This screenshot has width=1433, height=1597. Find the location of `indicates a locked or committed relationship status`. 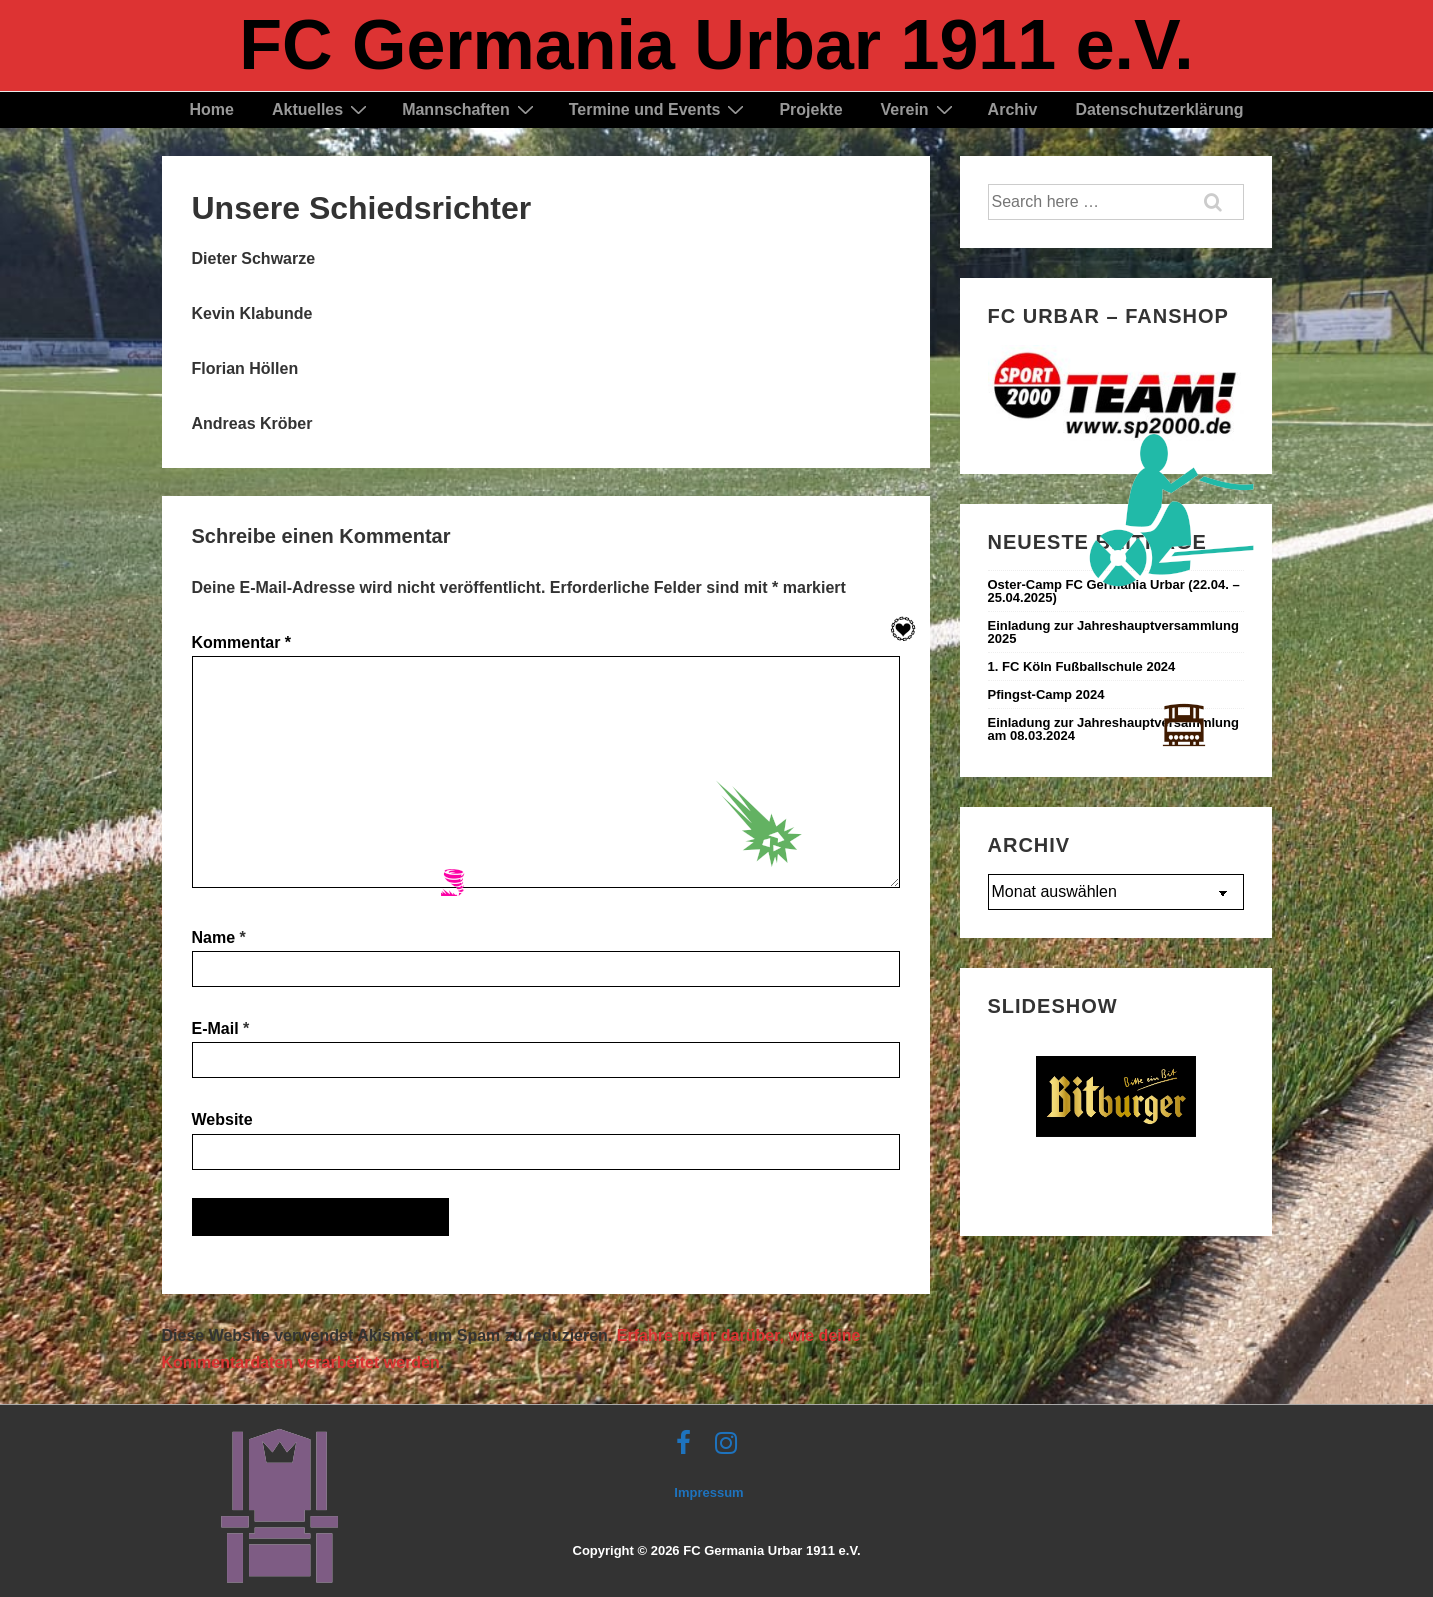

indicates a locked or committed relationship status is located at coordinates (903, 629).